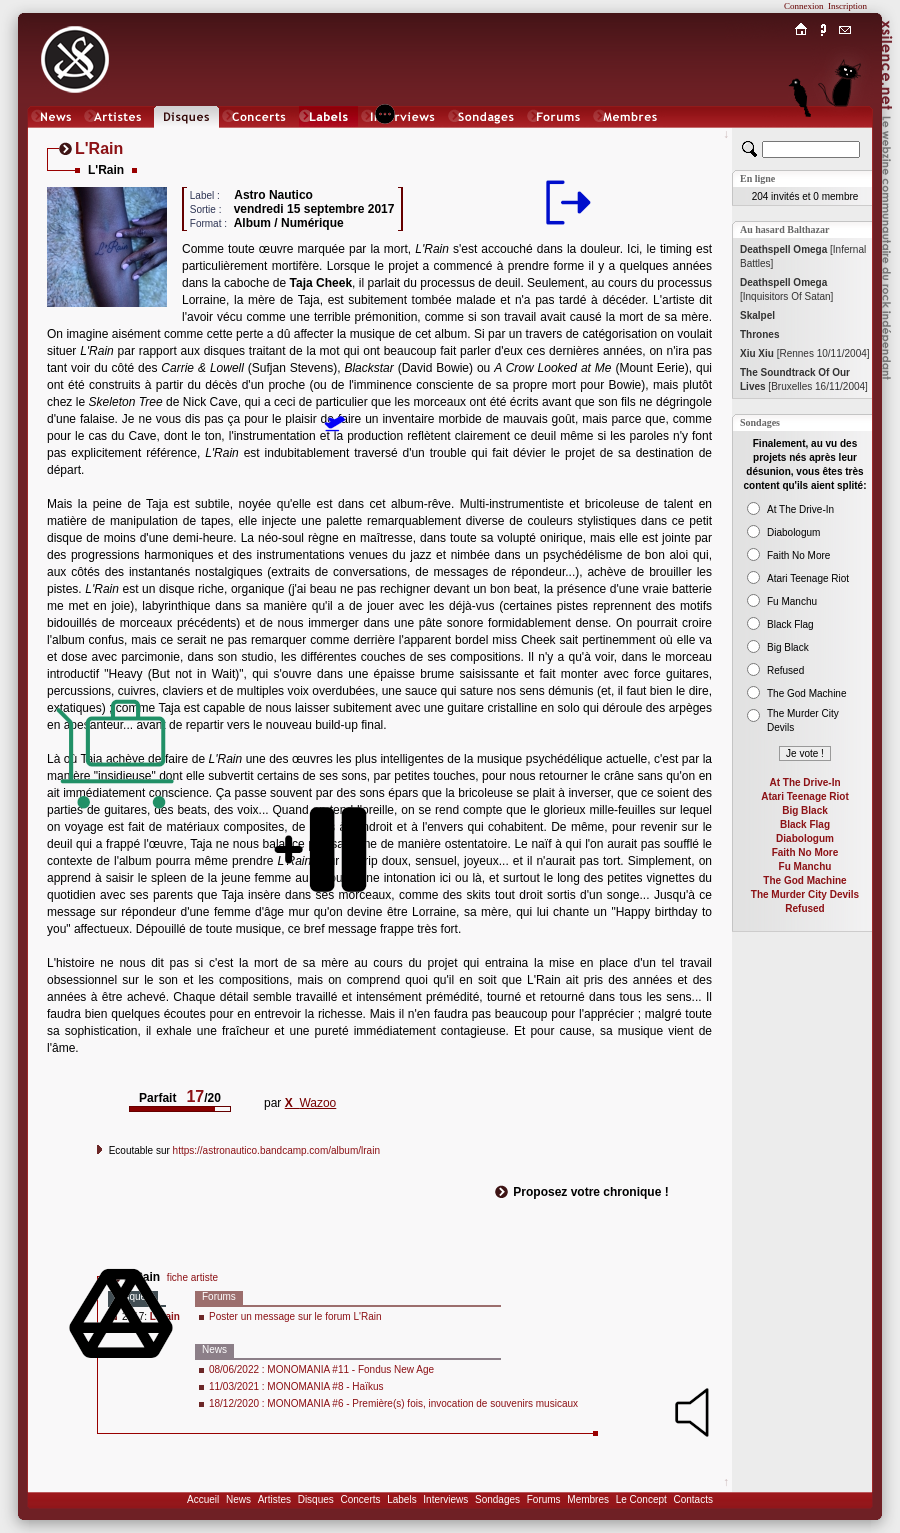  Describe the element at coordinates (699, 1412) in the screenshot. I see `speaker with no audio output` at that location.